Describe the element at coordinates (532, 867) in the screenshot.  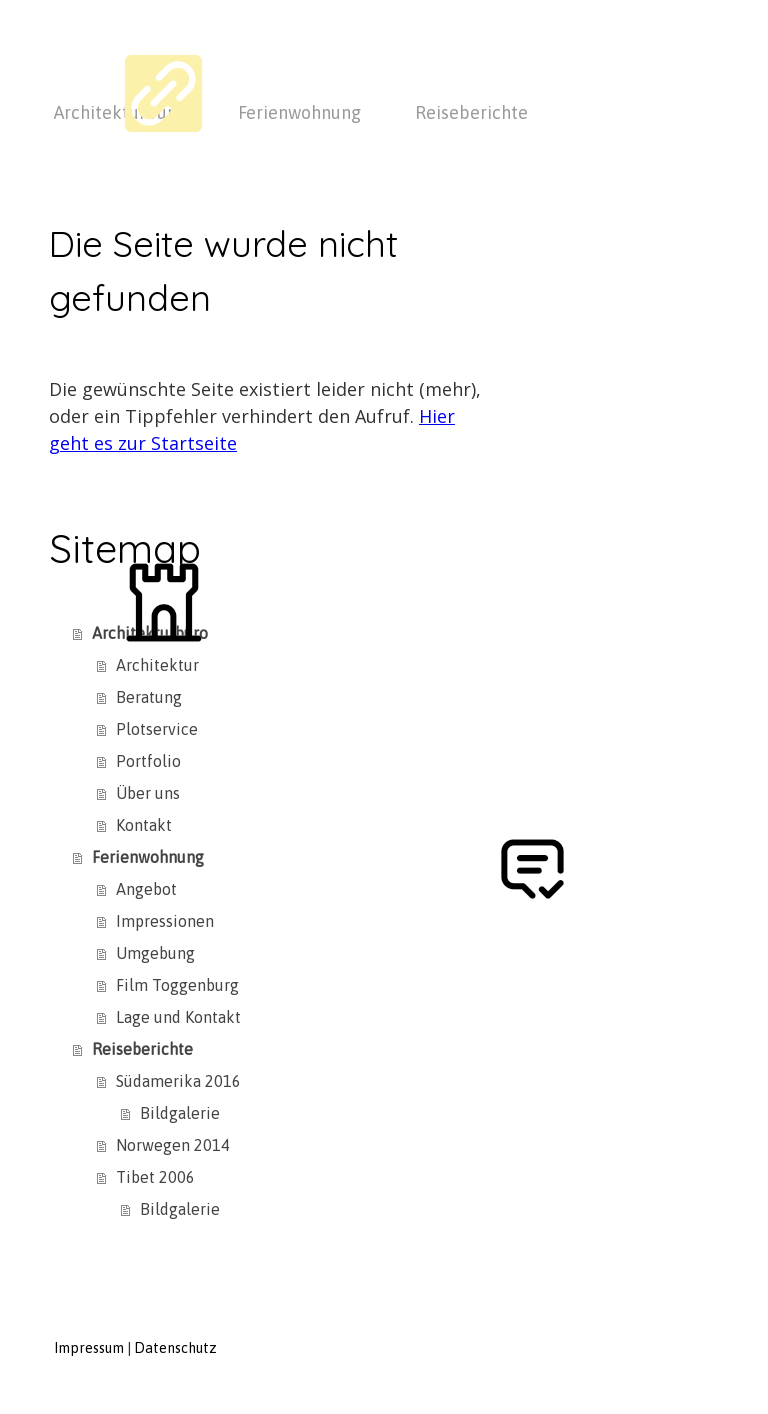
I see `message sent successfully` at that location.